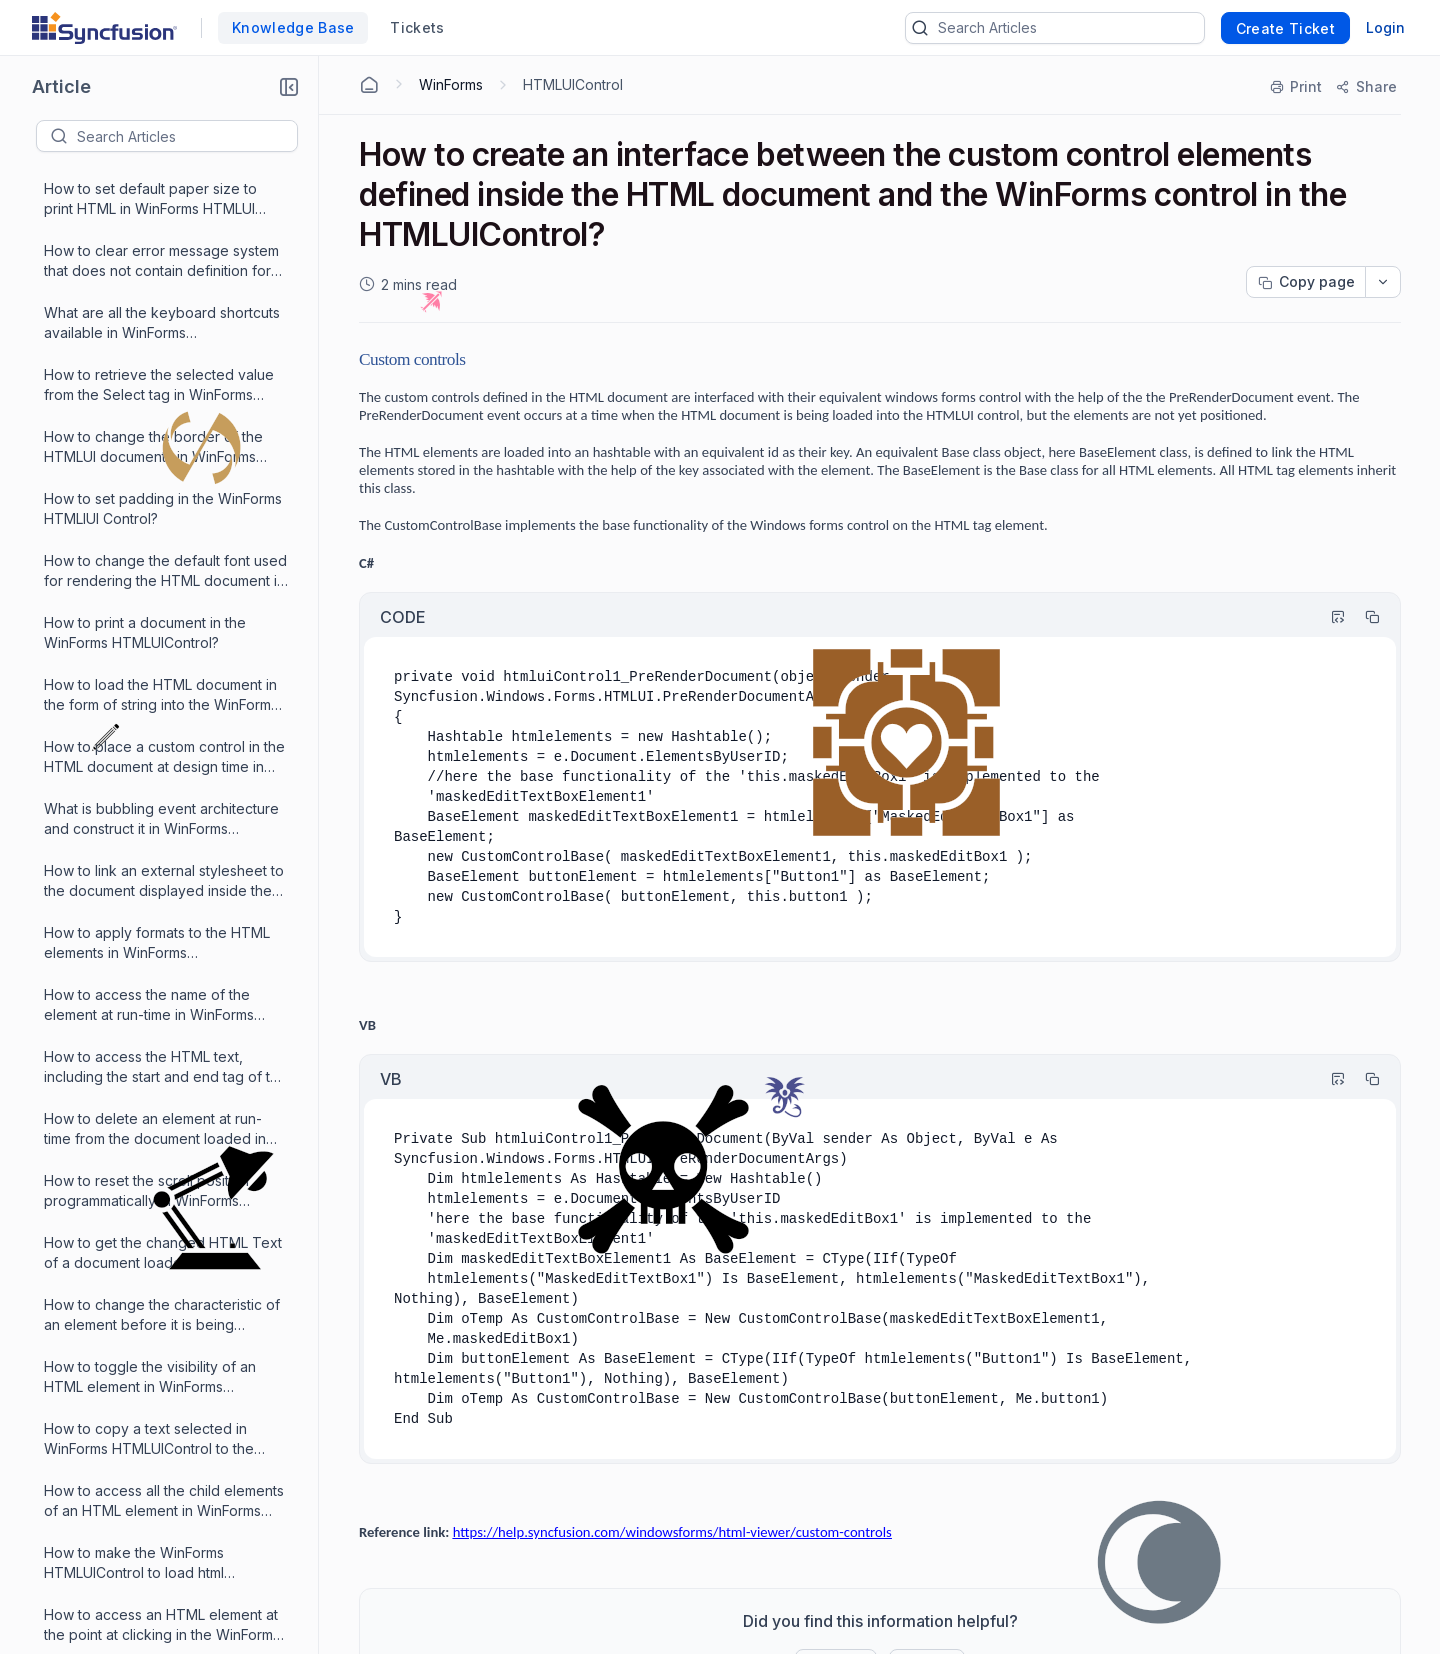 The width and height of the screenshot is (1440, 1654). I want to click on indicates danger or hazardous content warning, so click(664, 1170).